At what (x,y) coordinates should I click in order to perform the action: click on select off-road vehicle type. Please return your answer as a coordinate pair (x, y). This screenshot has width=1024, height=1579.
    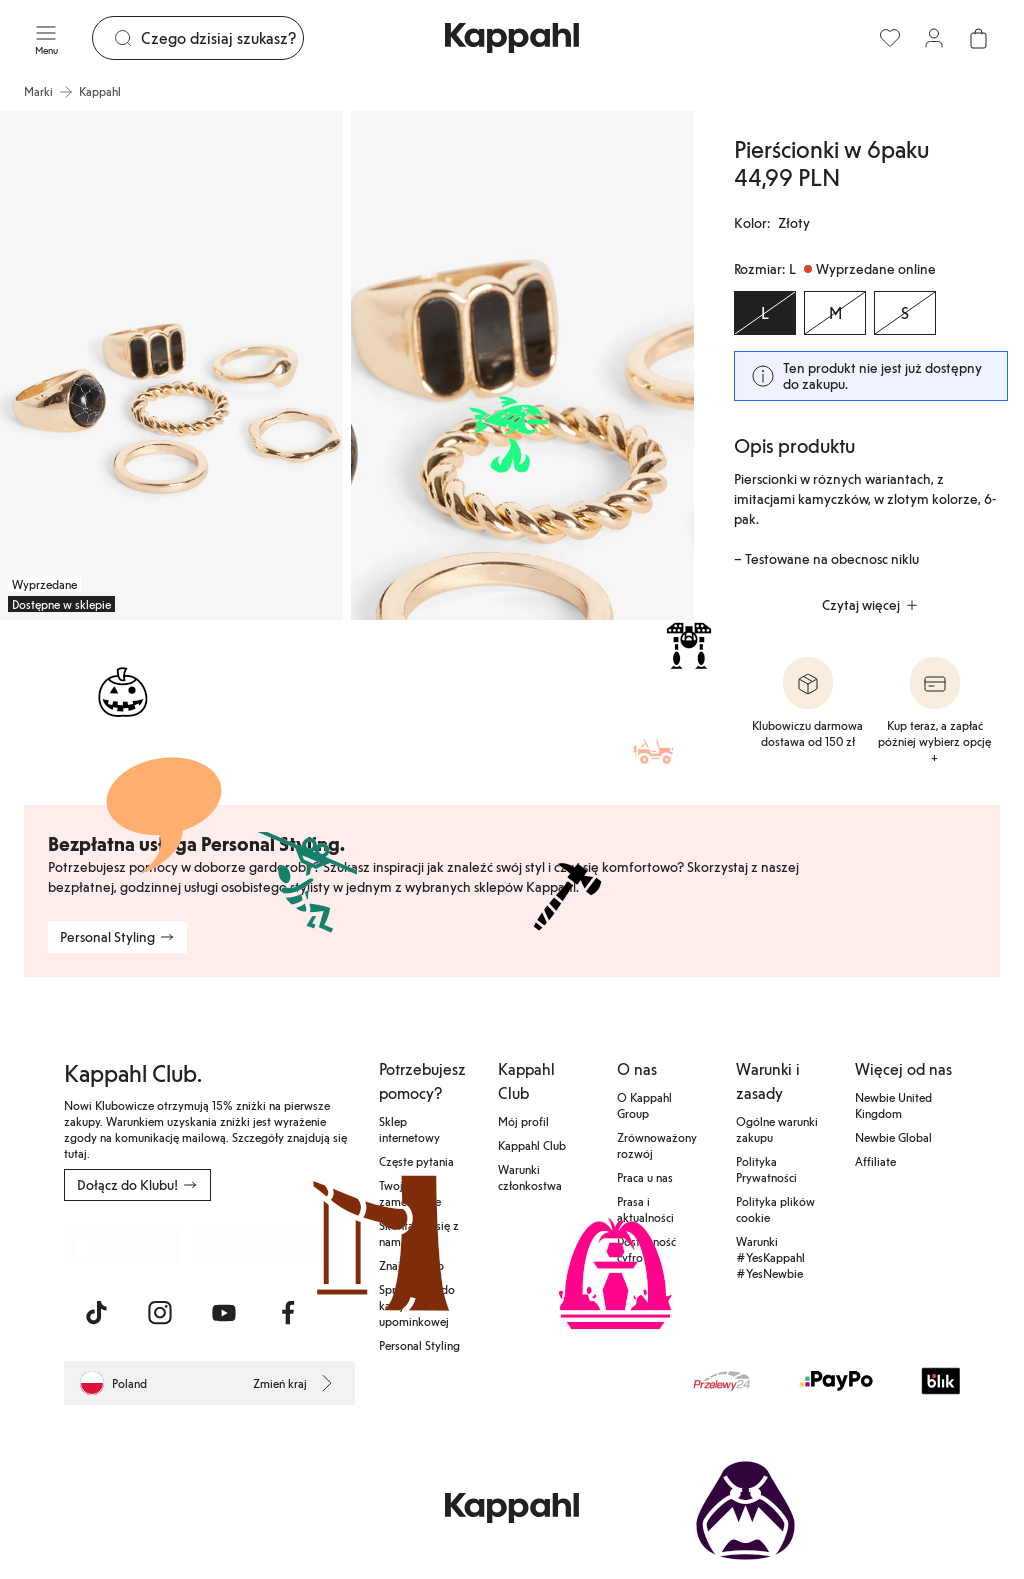
    Looking at the image, I should click on (653, 751).